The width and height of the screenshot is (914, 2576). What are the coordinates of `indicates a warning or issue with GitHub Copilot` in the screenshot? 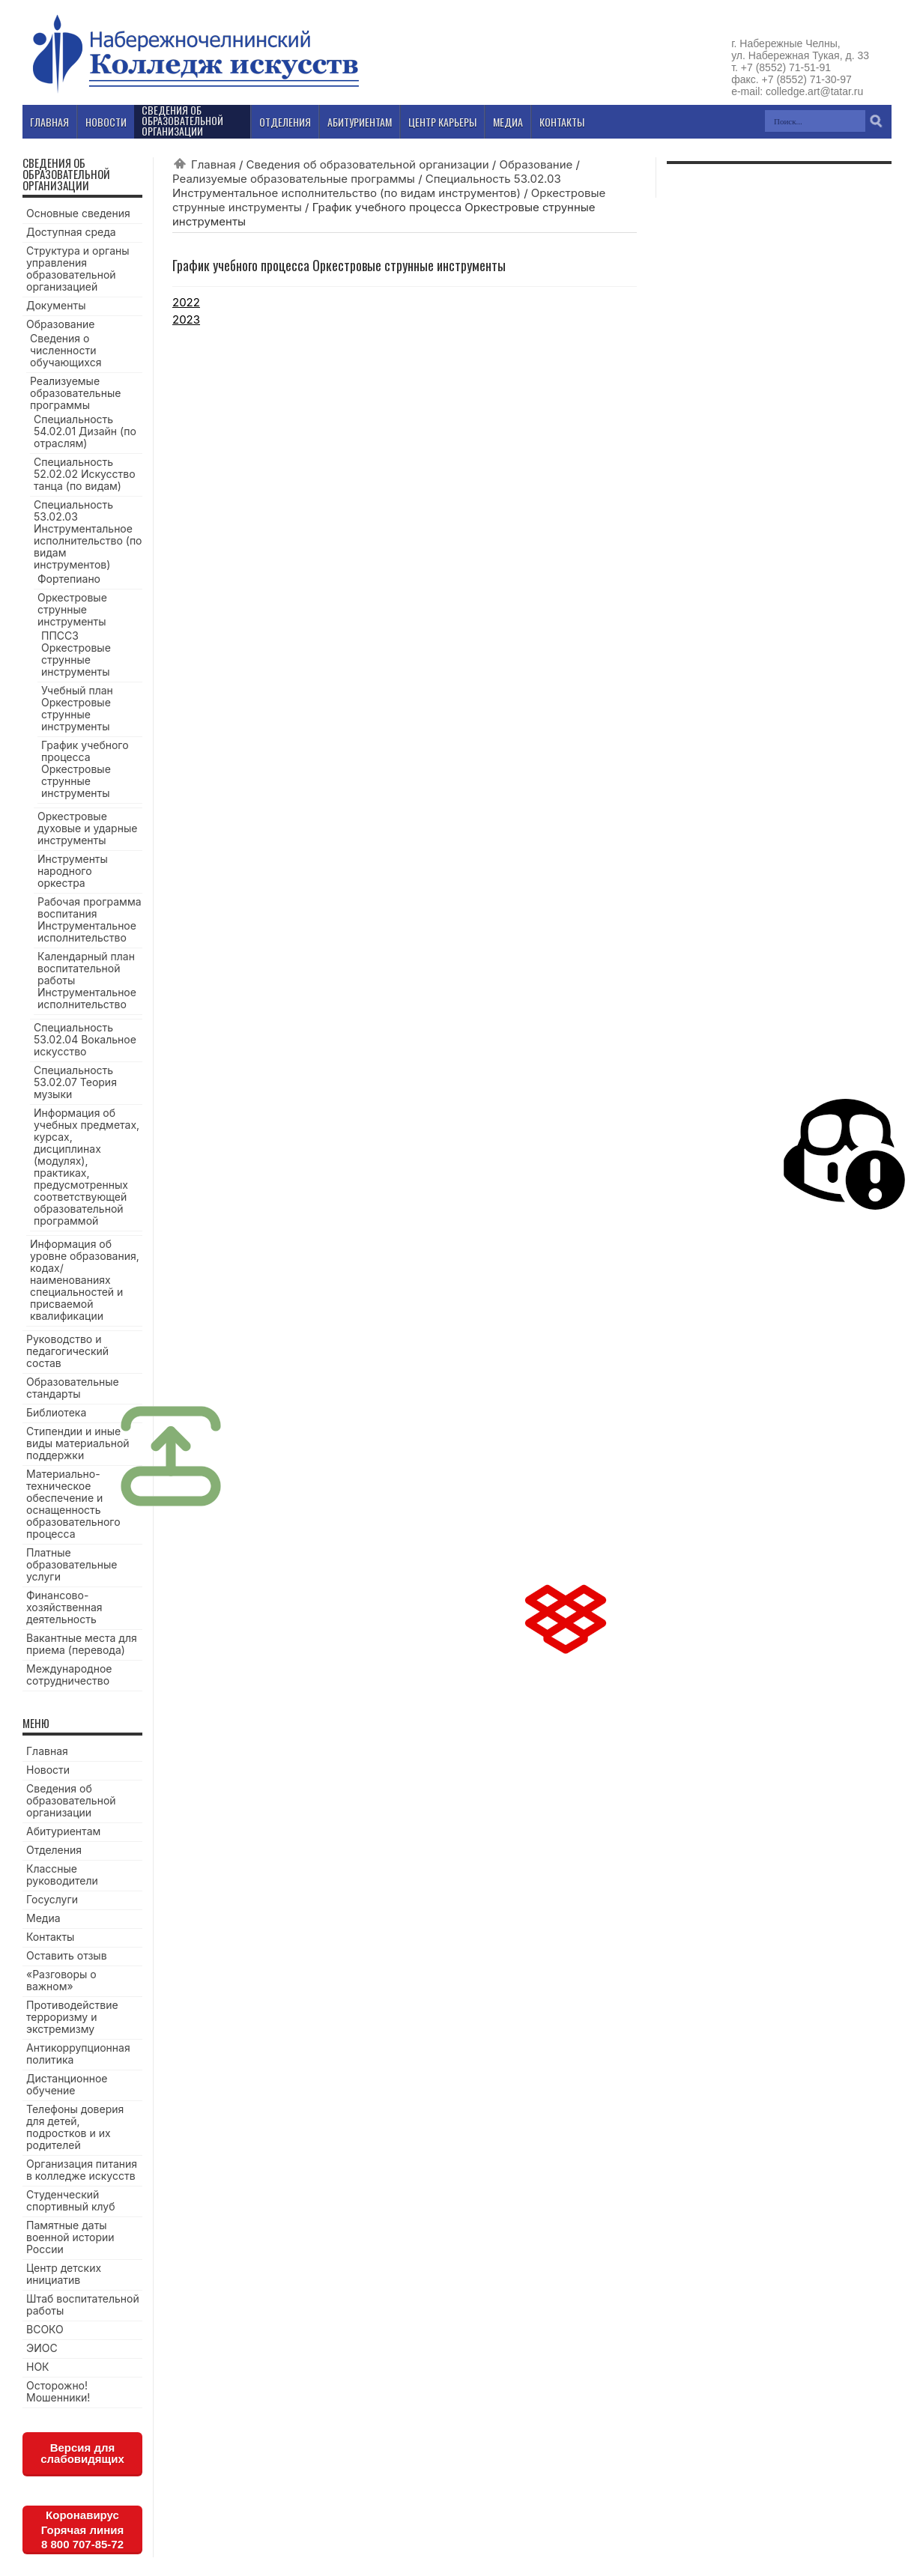 It's located at (844, 1154).